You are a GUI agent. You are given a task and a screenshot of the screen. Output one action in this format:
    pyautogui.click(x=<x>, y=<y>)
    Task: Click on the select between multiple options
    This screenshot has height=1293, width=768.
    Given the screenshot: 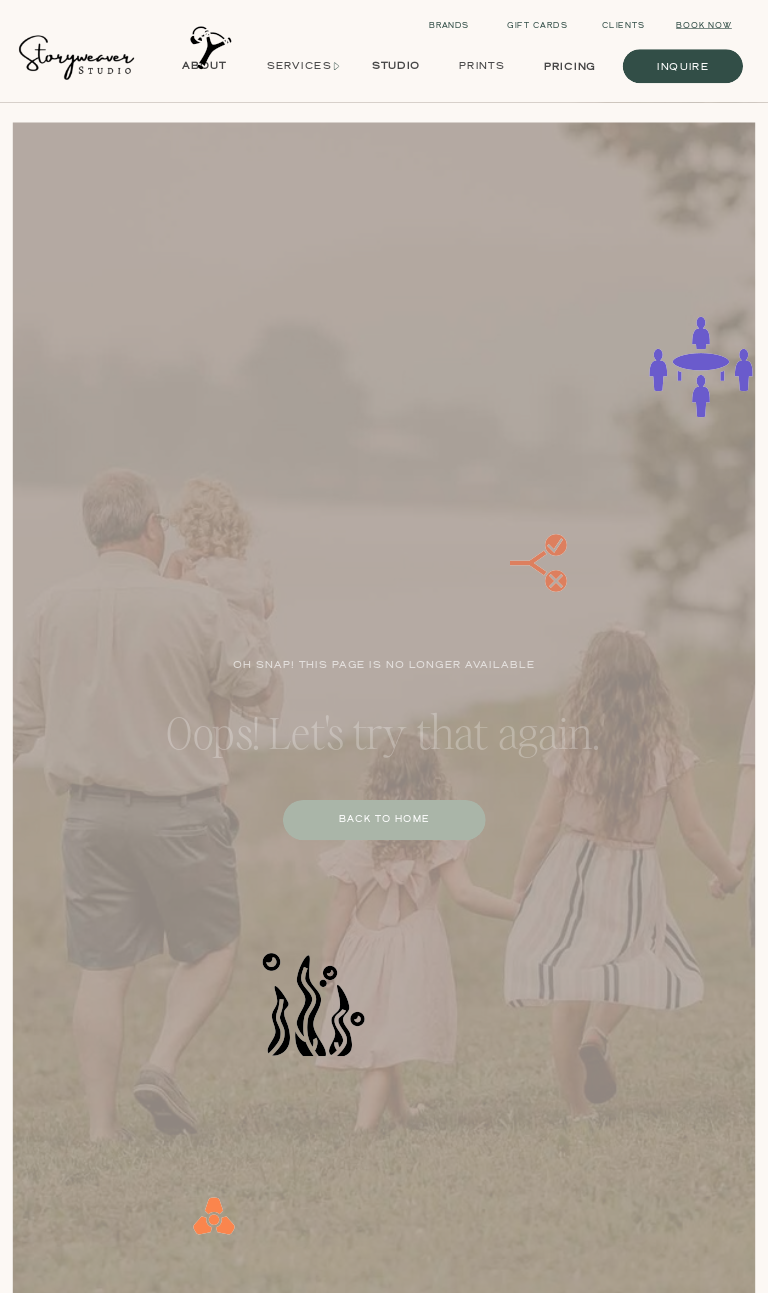 What is the action you would take?
    pyautogui.click(x=538, y=563)
    